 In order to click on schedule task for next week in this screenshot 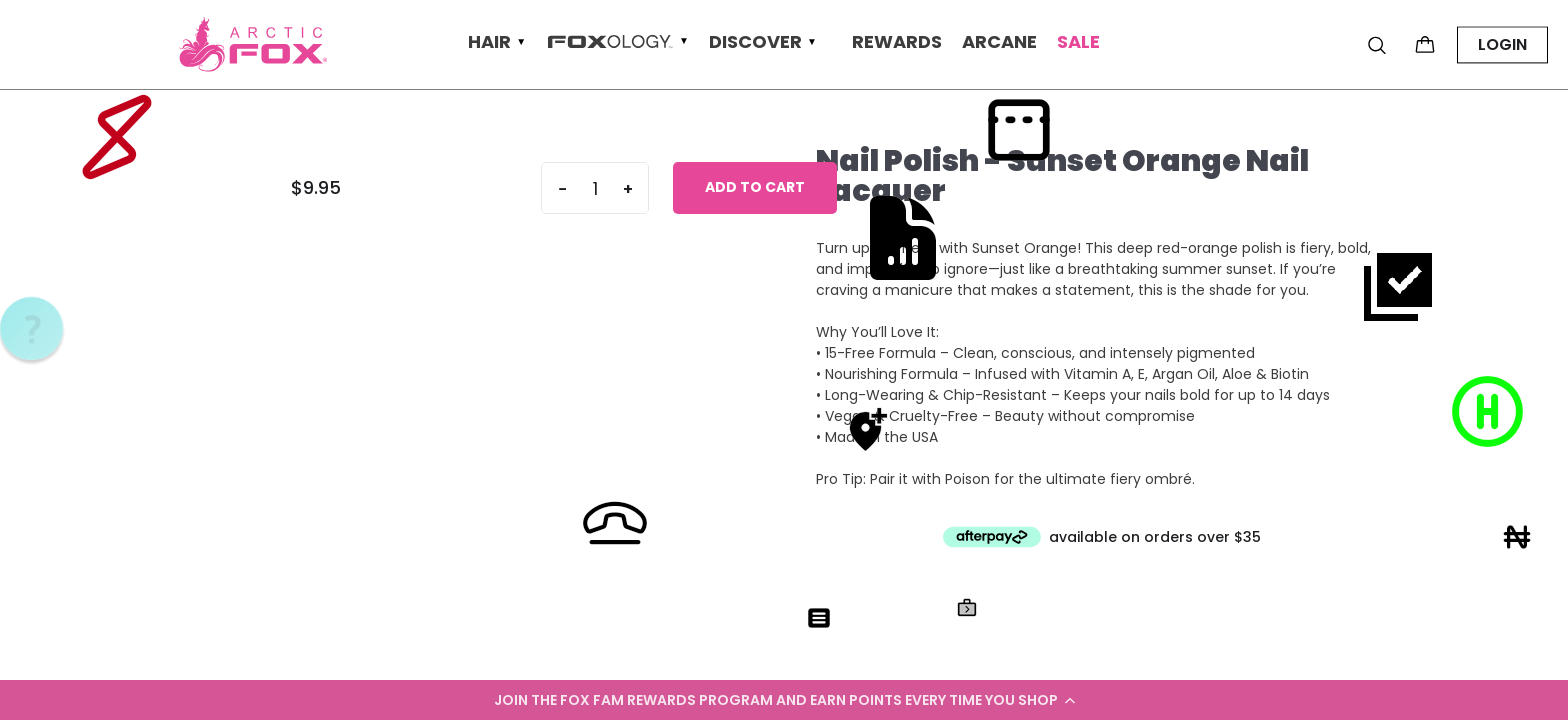, I will do `click(967, 607)`.